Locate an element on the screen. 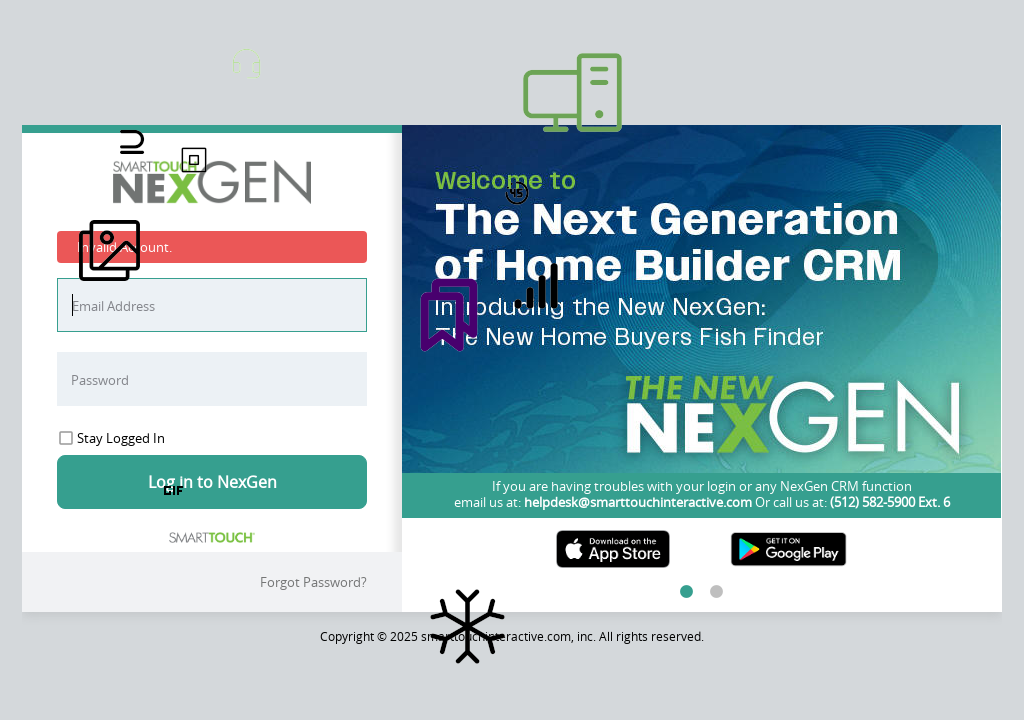 This screenshot has height=720, width=1024. access desktop or PC settings is located at coordinates (572, 92).